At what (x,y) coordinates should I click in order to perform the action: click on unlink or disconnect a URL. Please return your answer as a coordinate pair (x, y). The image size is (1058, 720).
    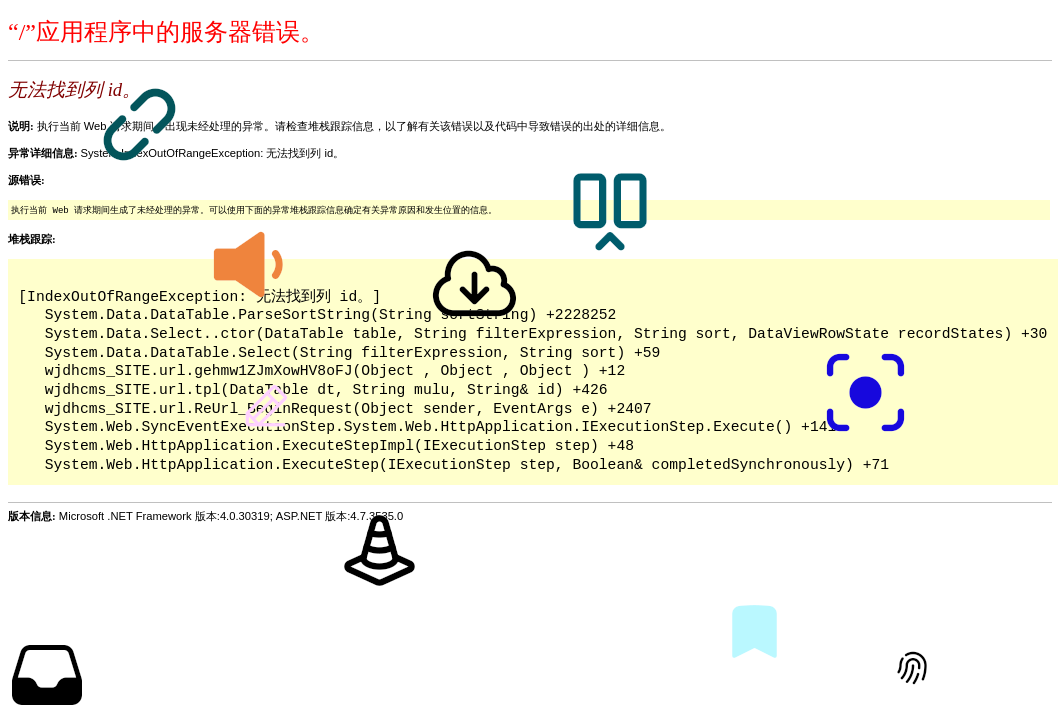
    Looking at the image, I should click on (139, 124).